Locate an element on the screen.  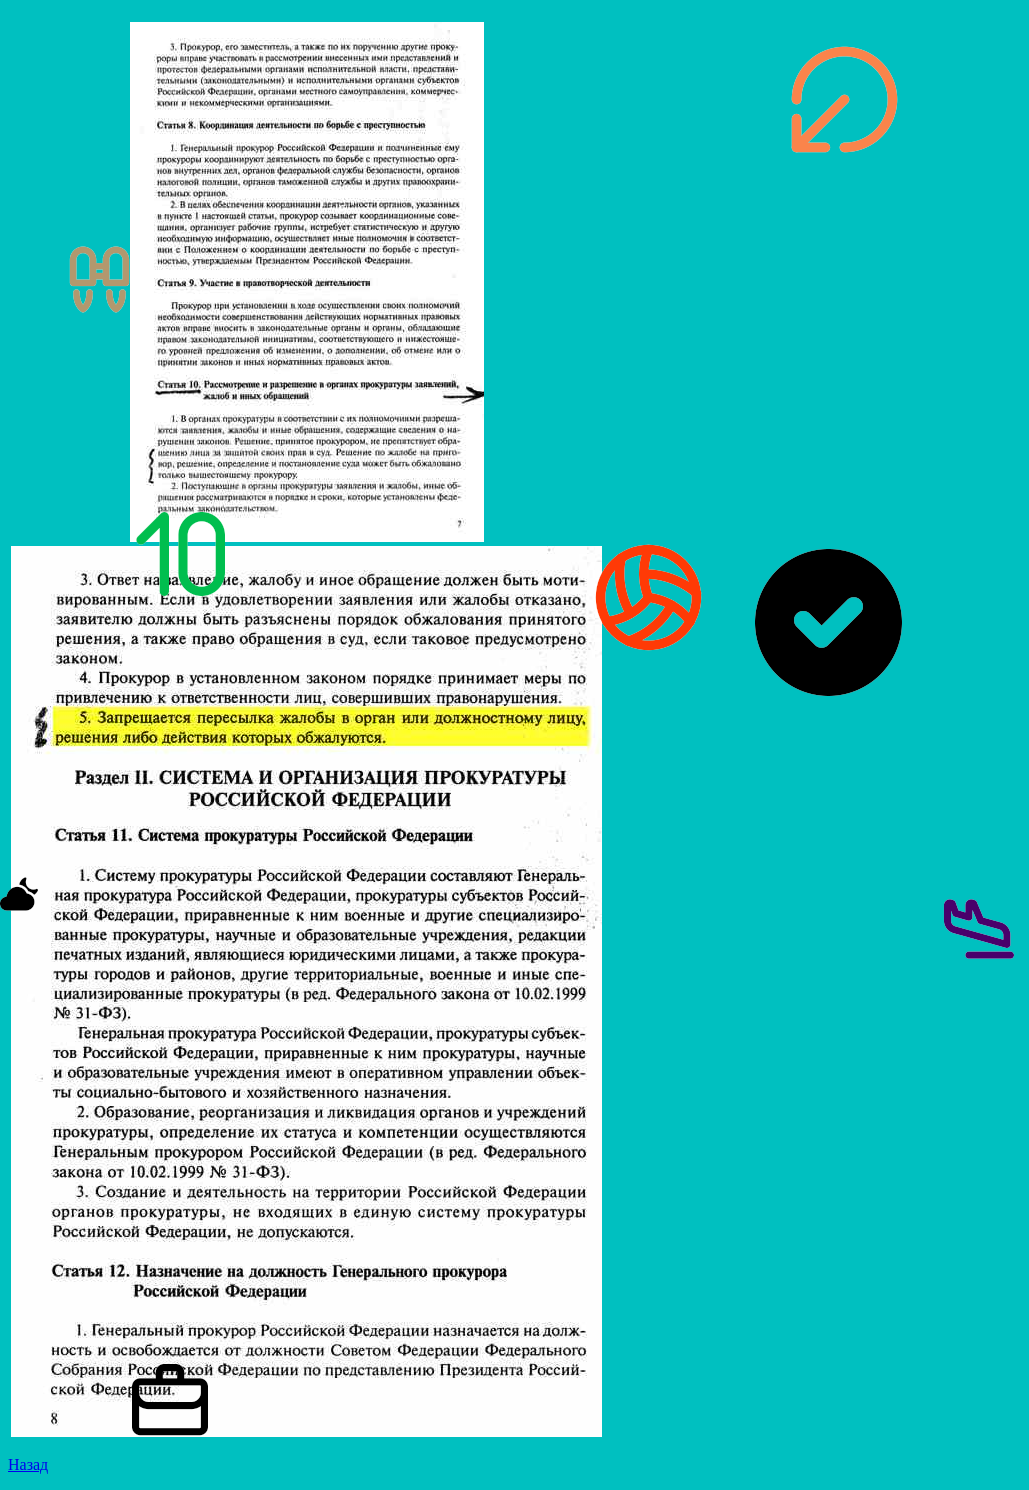
access work or business-related content is located at coordinates (170, 1402).